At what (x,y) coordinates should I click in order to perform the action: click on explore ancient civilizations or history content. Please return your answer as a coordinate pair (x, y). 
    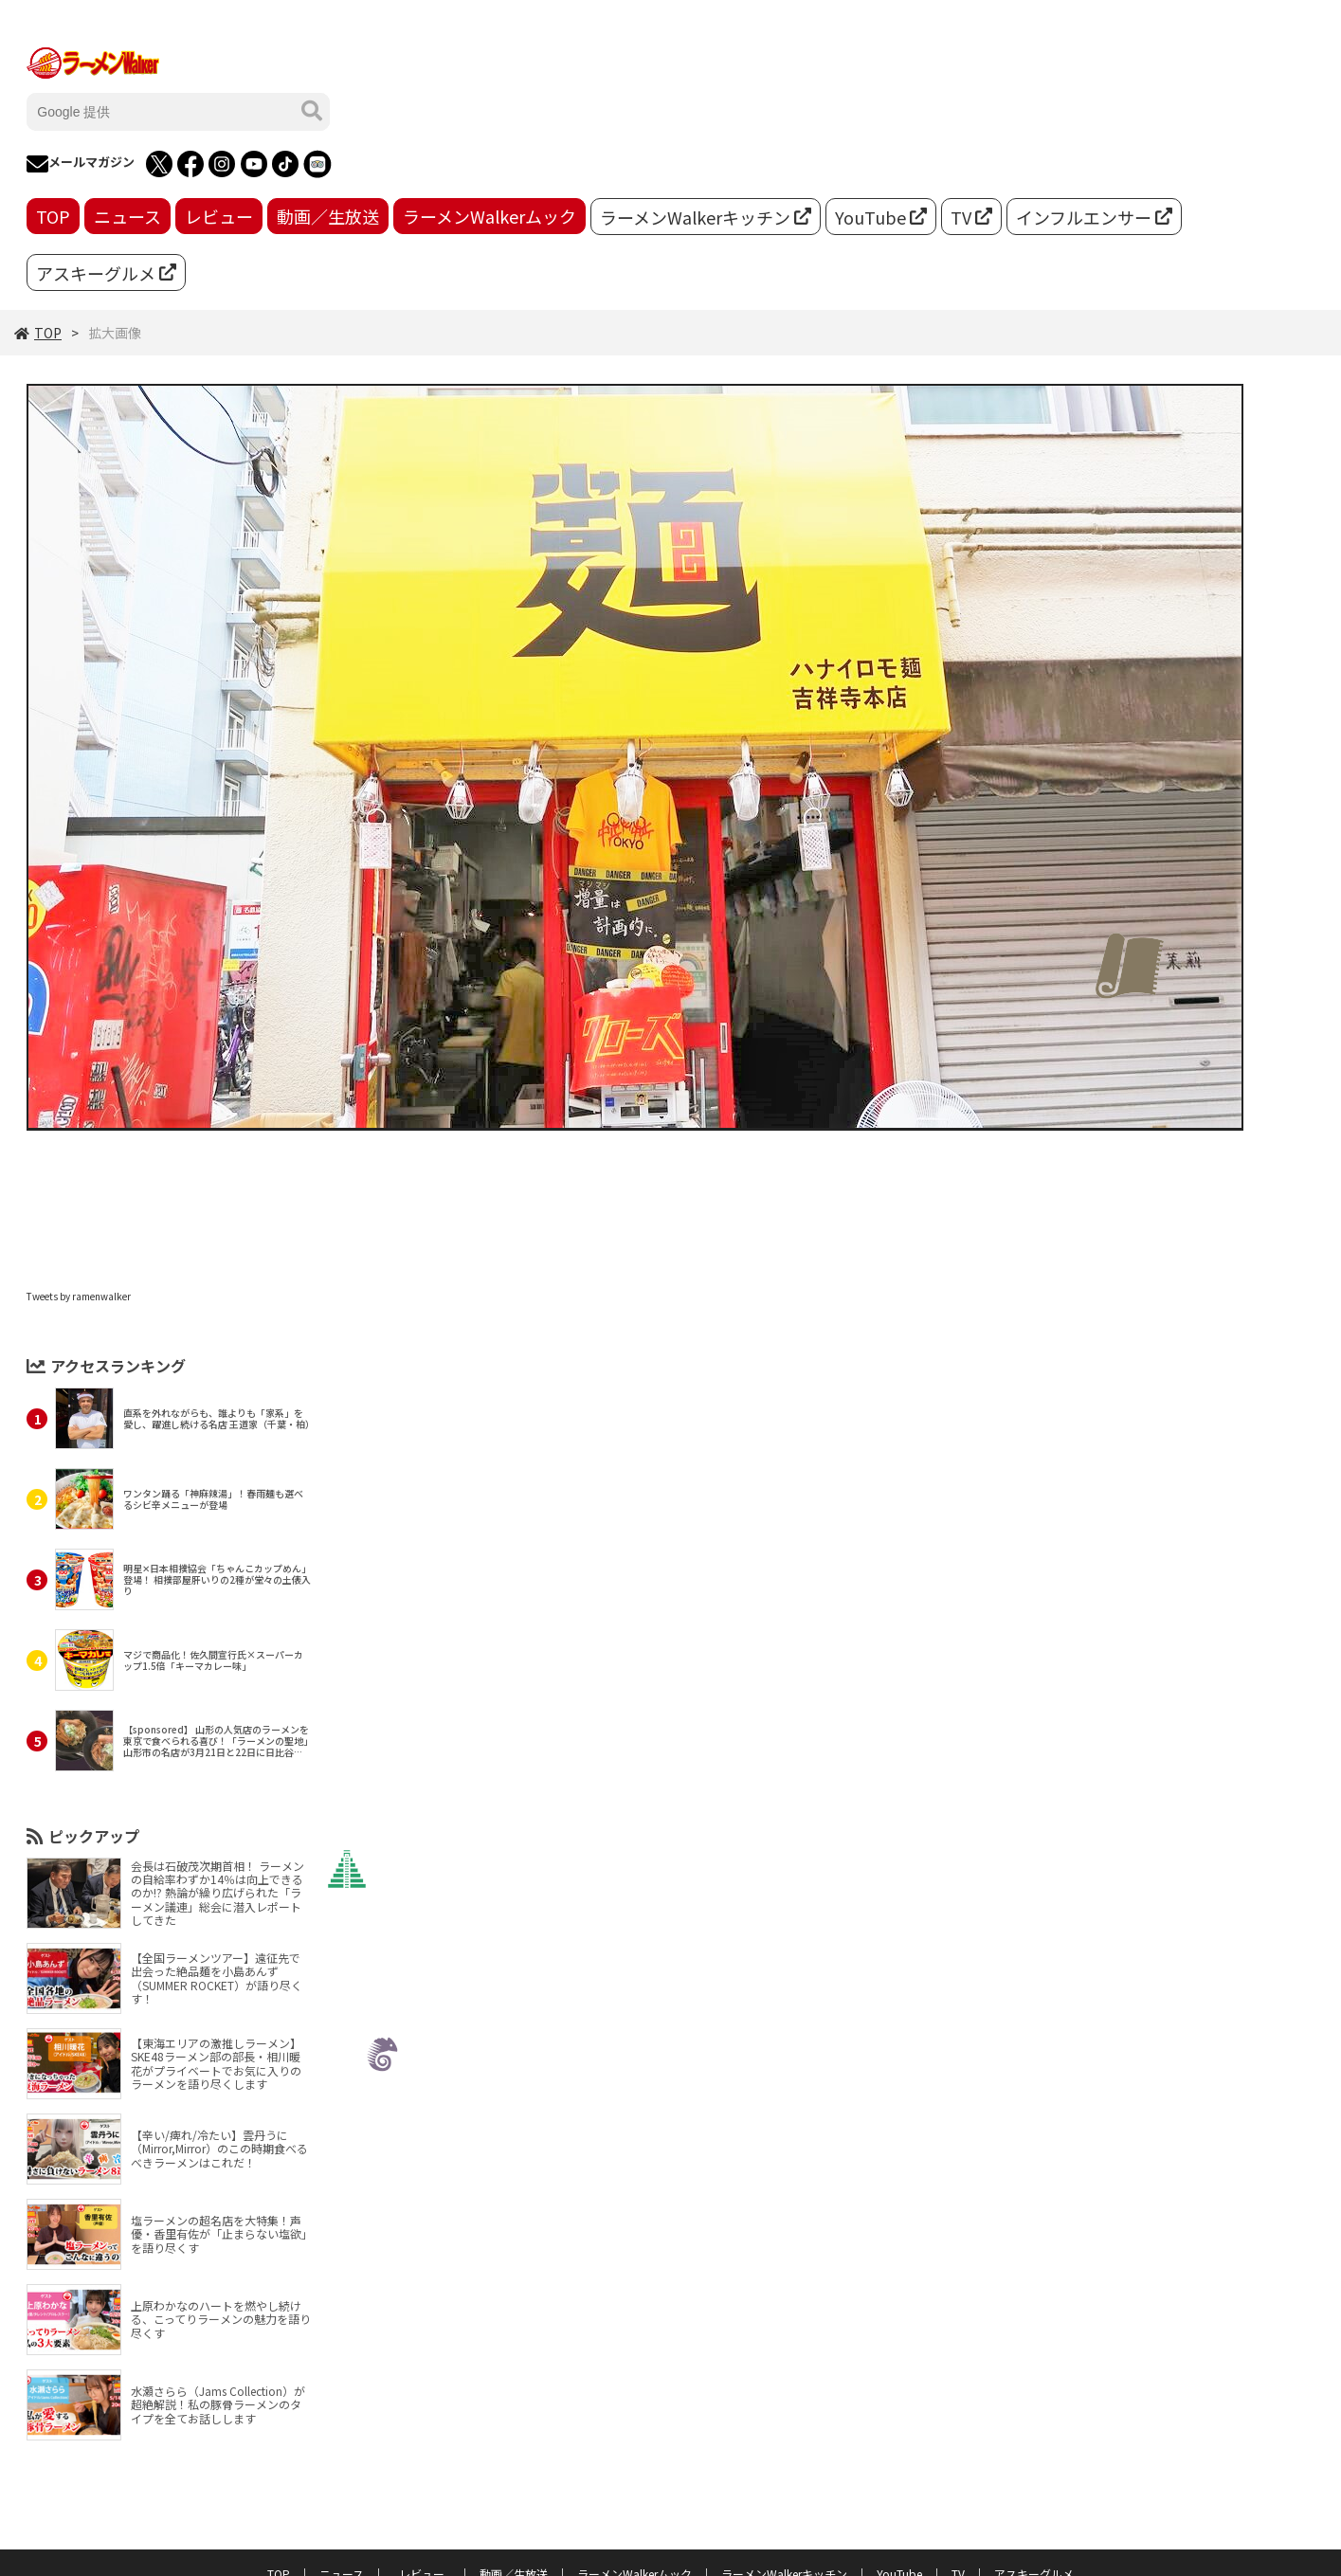
    Looking at the image, I should click on (347, 1869).